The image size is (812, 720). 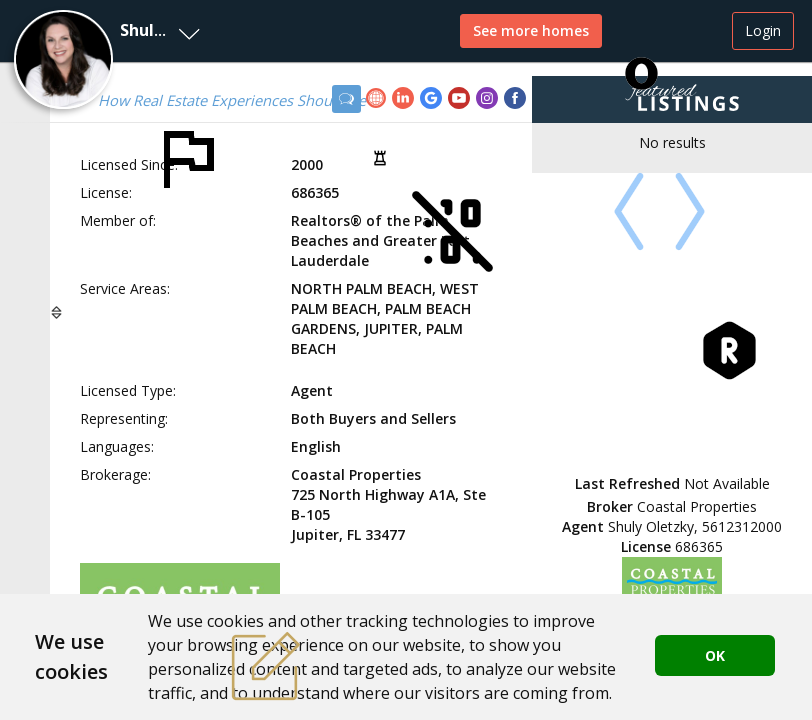 I want to click on view or edit source code, so click(x=659, y=211).